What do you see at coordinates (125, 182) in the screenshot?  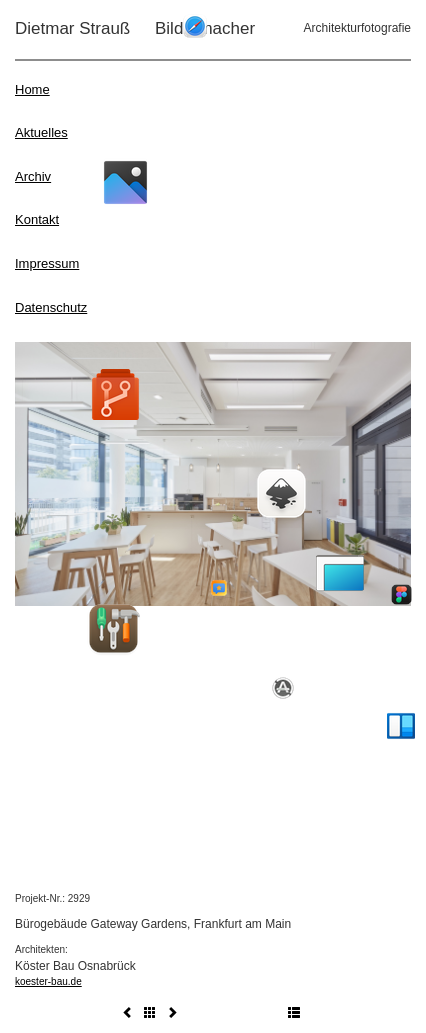 I see `open the photos app` at bounding box center [125, 182].